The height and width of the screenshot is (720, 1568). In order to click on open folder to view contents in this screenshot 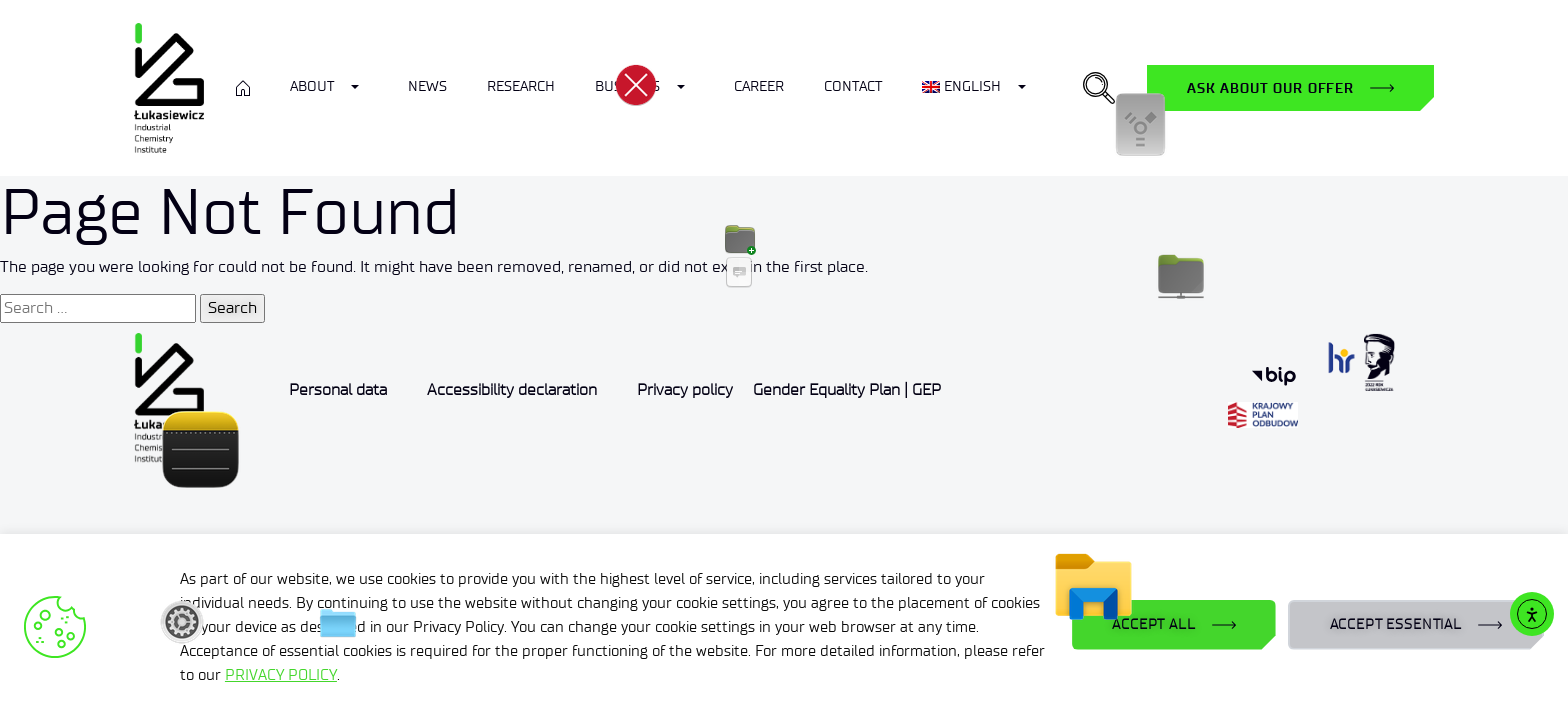, I will do `click(338, 623)`.